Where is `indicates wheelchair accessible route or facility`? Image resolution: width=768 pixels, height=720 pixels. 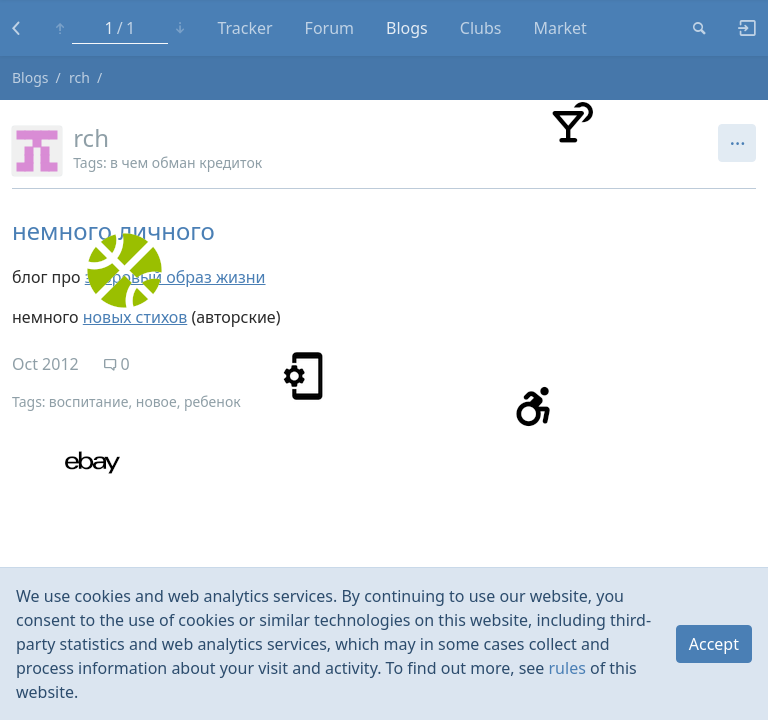
indicates wheelchair accessible route or facility is located at coordinates (533, 406).